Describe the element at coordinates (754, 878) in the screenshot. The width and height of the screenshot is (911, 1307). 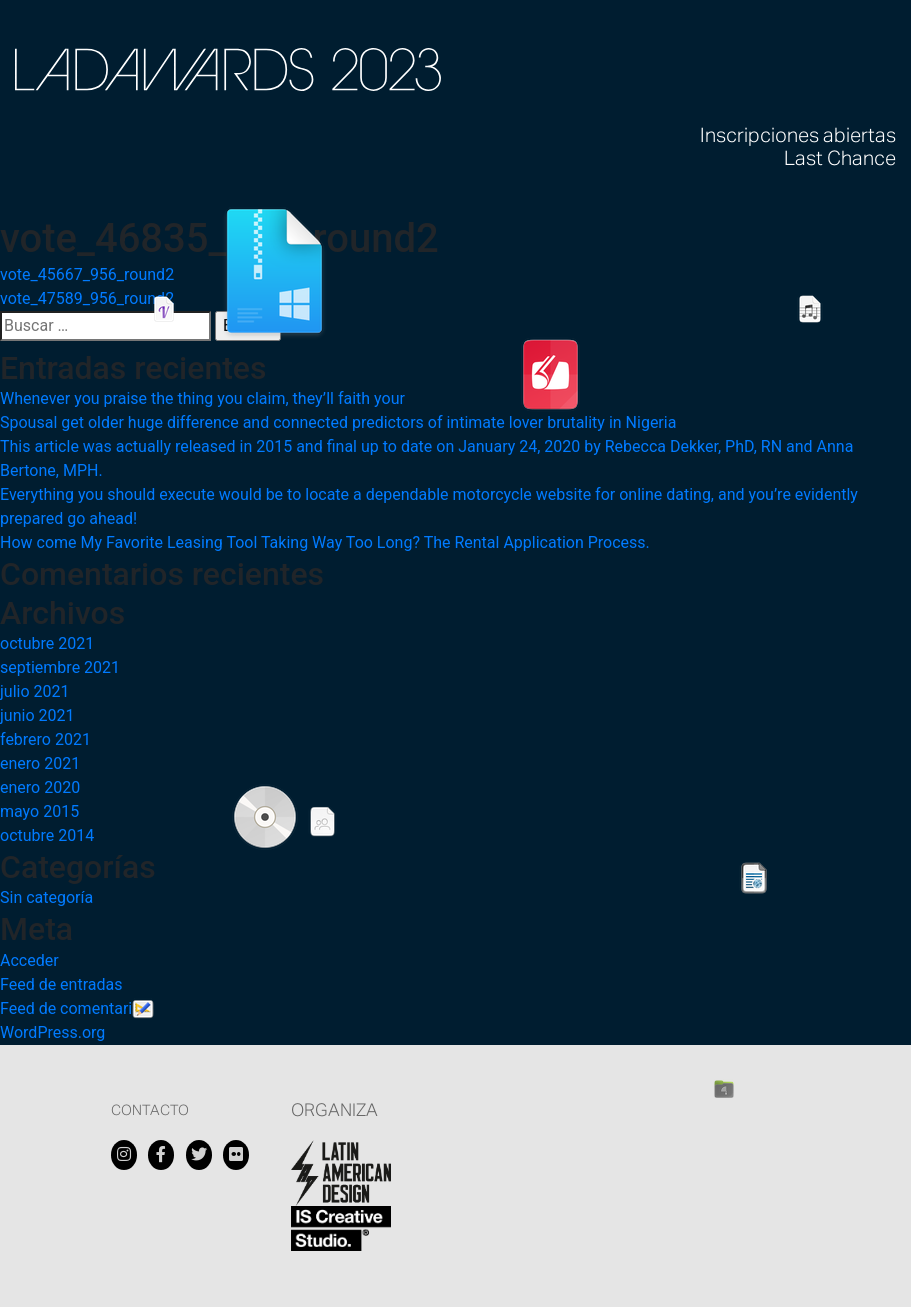
I see `libreoffice web document file type` at that location.